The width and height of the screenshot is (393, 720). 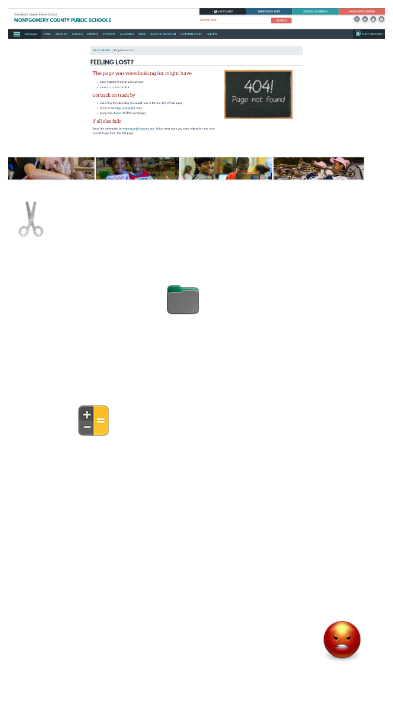 I want to click on indicates angry or frustrated reaction, so click(x=341, y=640).